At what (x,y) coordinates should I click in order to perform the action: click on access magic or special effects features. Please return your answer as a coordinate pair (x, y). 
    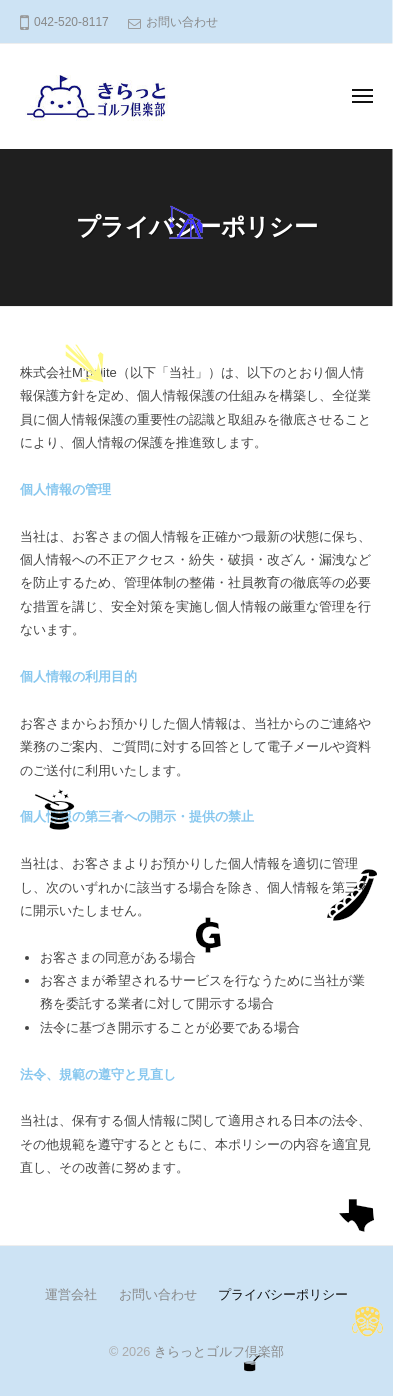
    Looking at the image, I should click on (54, 809).